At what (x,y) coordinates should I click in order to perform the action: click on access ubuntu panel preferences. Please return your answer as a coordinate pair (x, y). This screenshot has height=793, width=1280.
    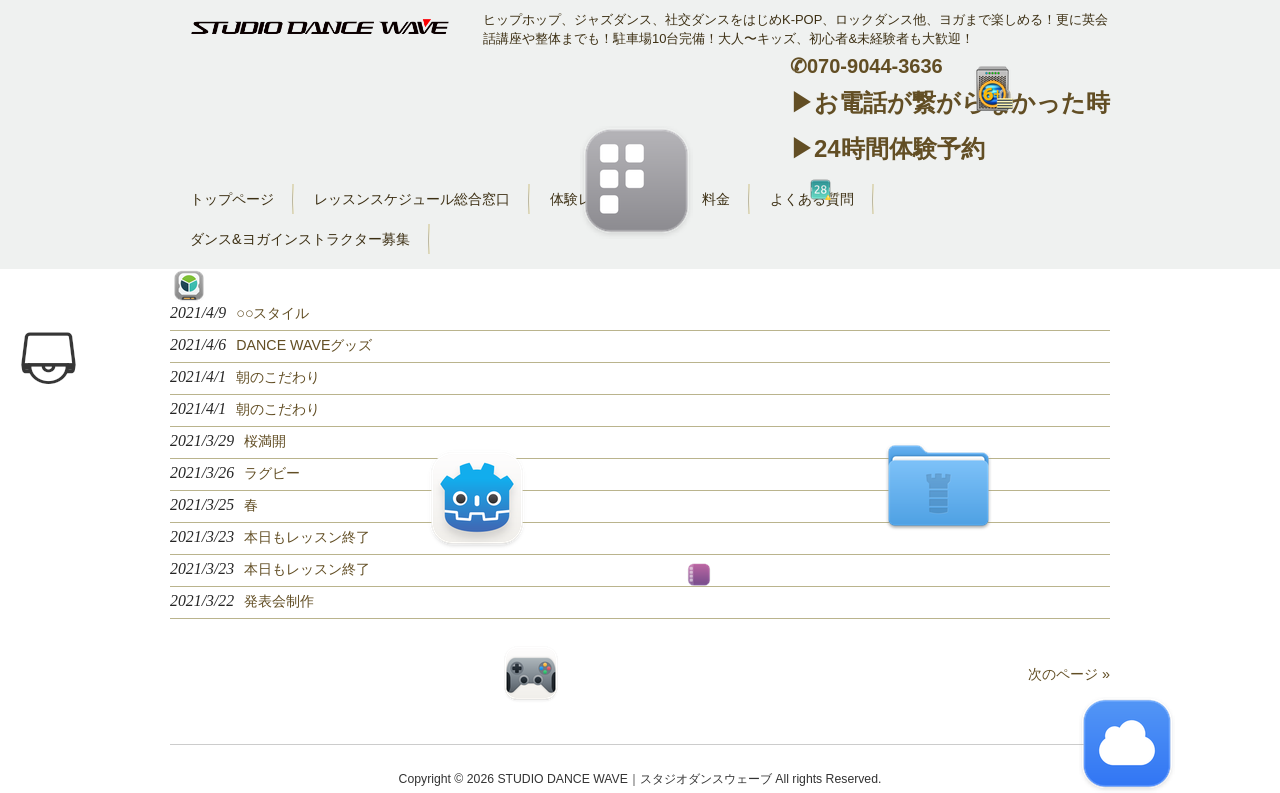
    Looking at the image, I should click on (699, 575).